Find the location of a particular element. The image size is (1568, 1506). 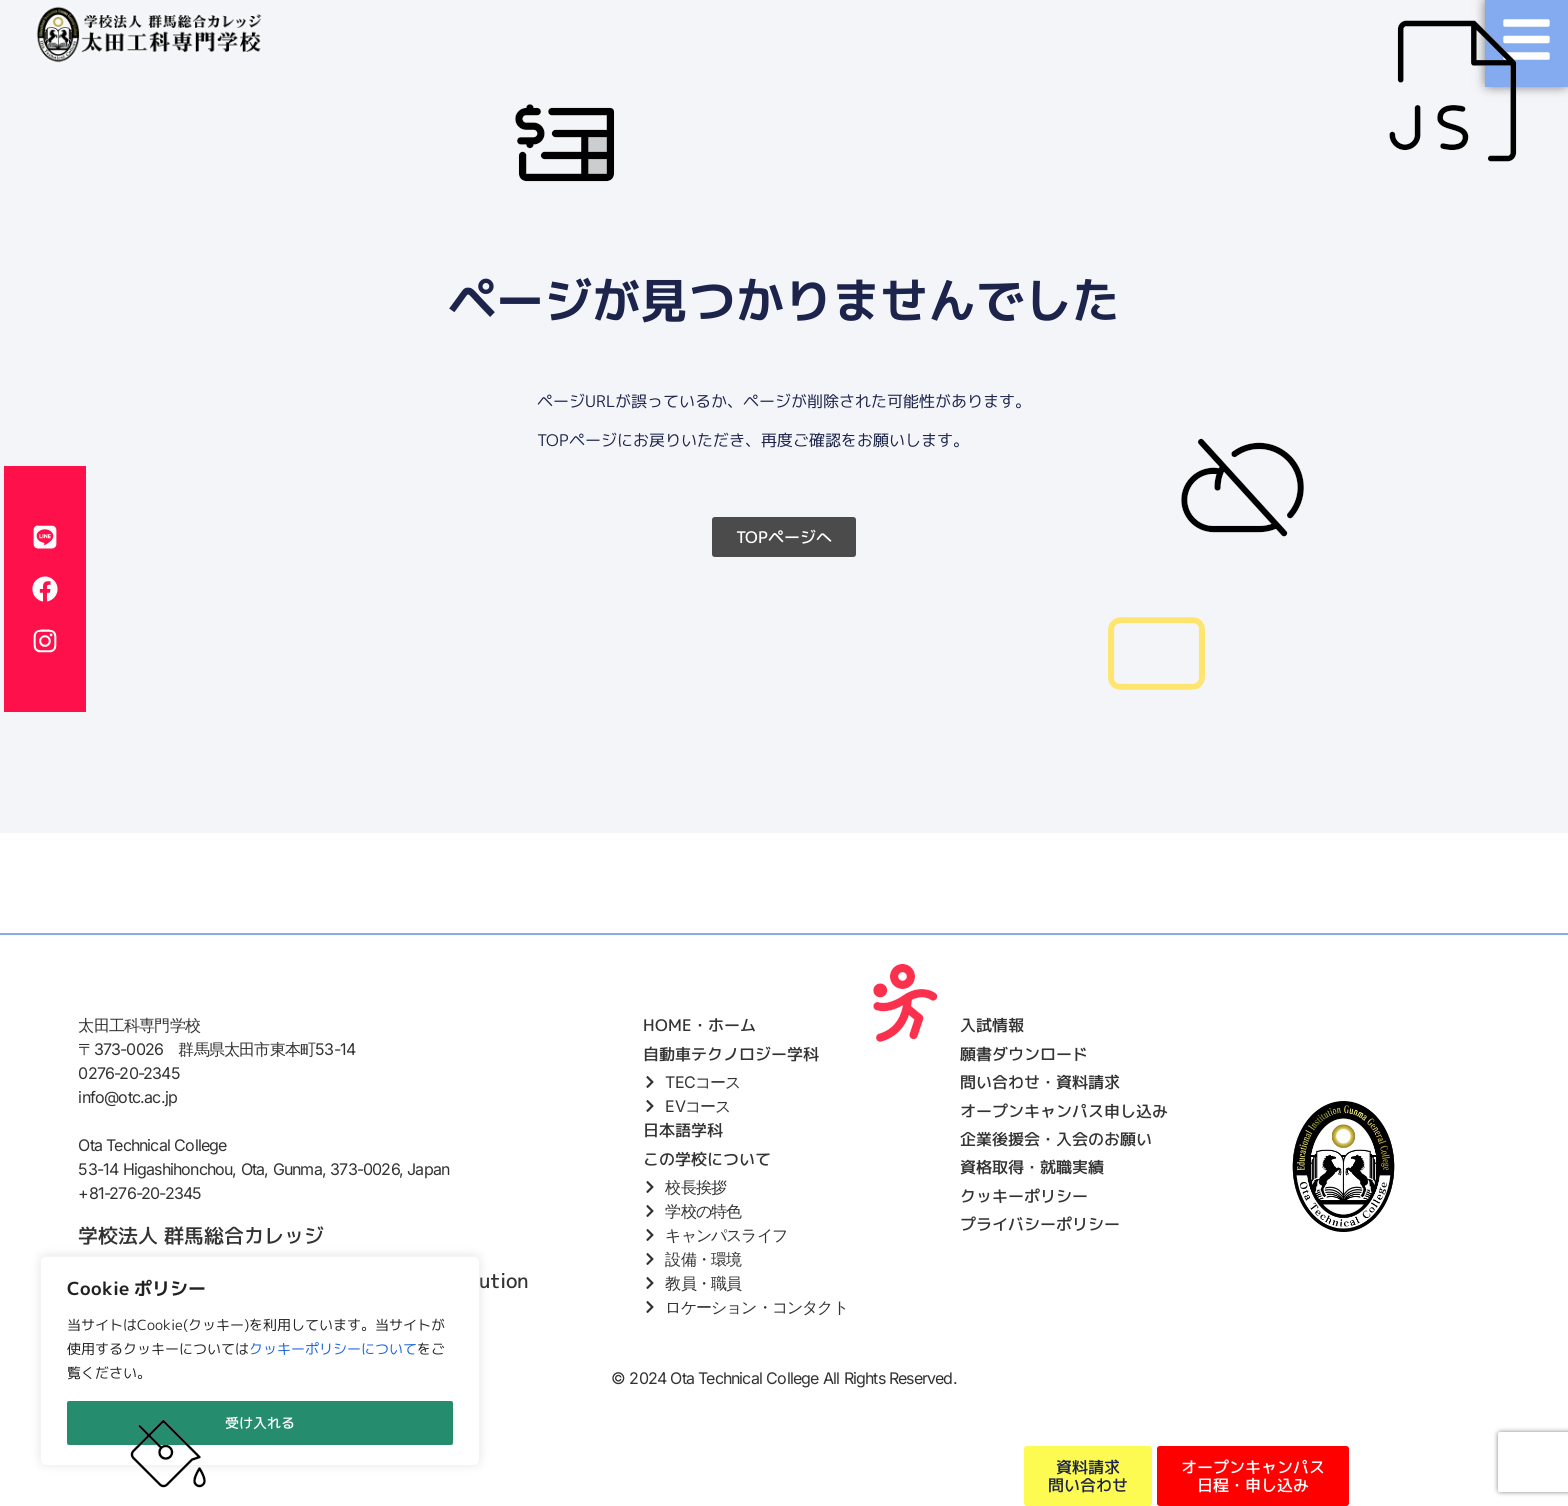

access throwing or toss-related sports activities is located at coordinates (902, 1001).